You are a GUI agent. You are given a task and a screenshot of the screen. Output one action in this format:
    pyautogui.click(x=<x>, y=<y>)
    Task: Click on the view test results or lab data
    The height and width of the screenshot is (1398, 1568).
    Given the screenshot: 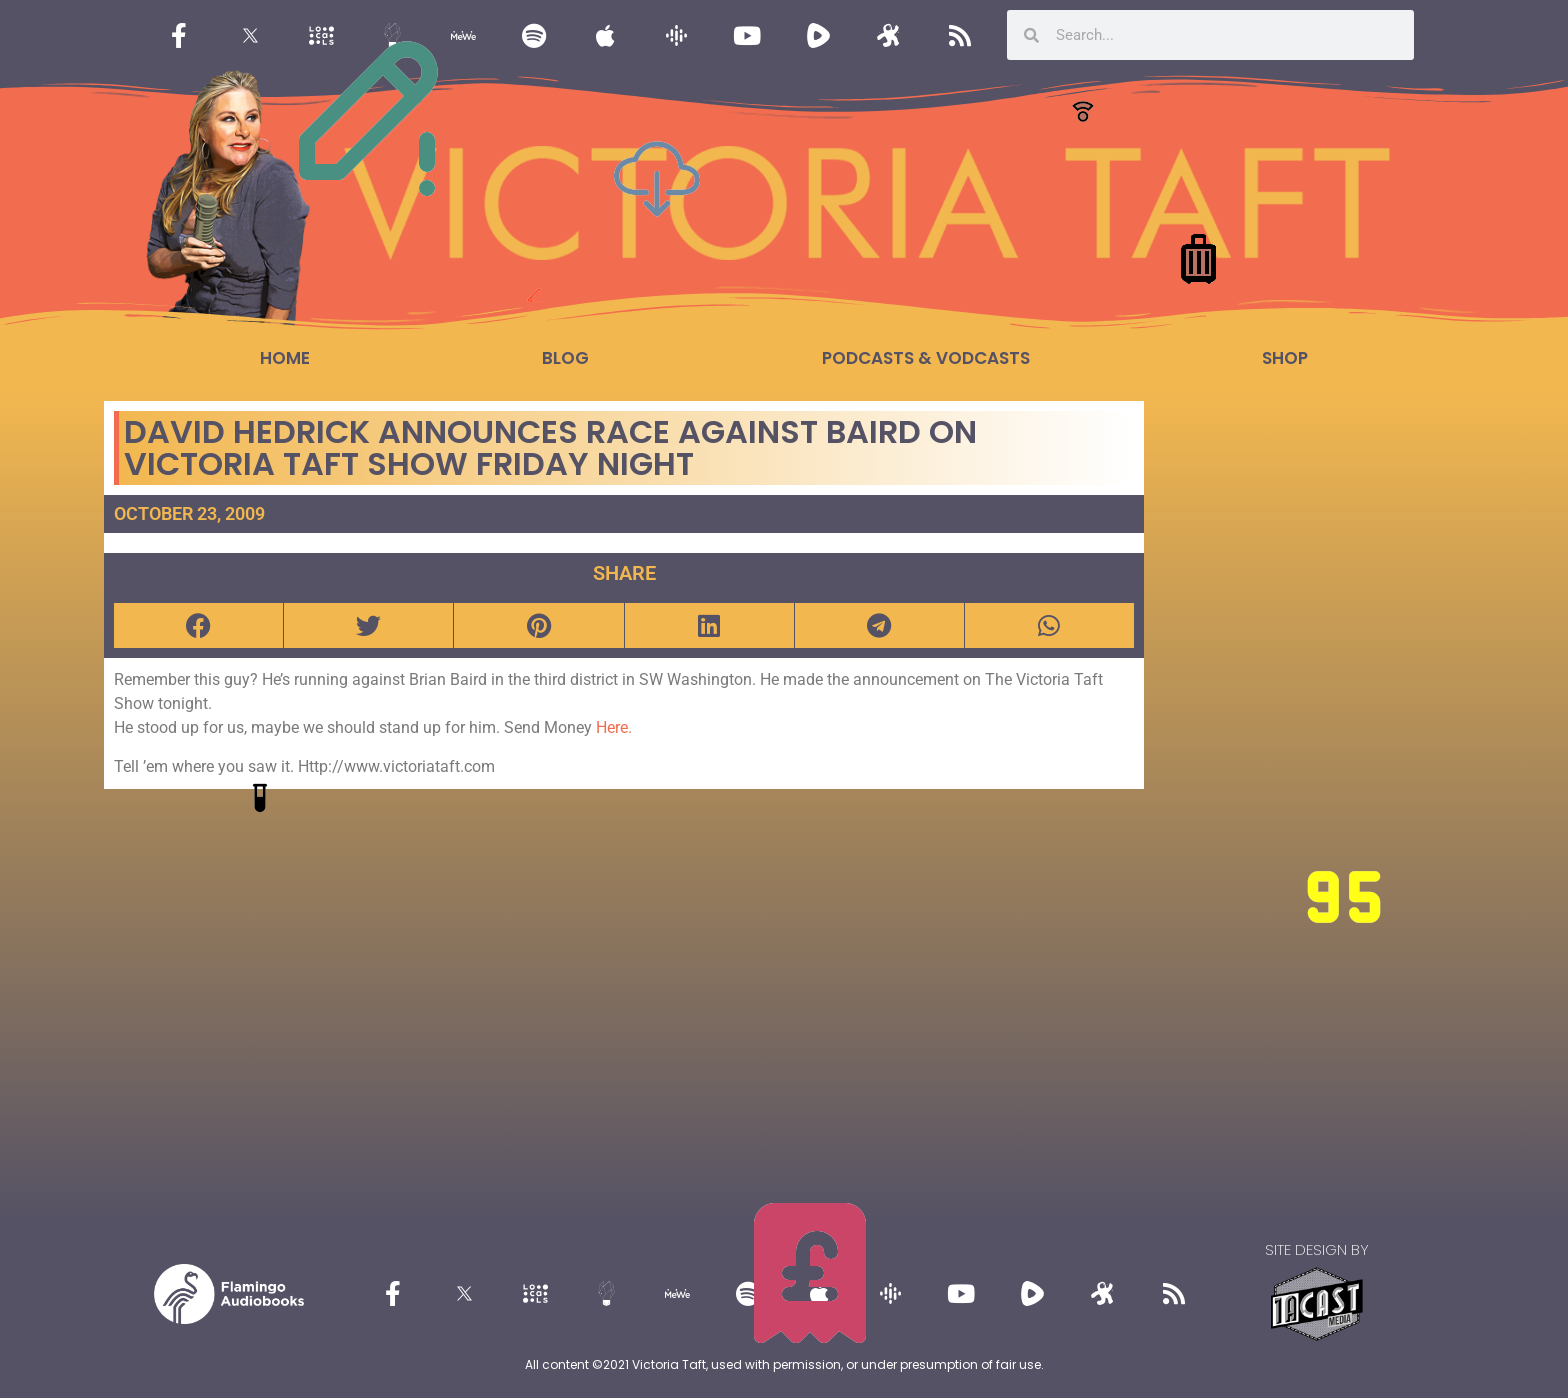 What is the action you would take?
    pyautogui.click(x=260, y=798)
    